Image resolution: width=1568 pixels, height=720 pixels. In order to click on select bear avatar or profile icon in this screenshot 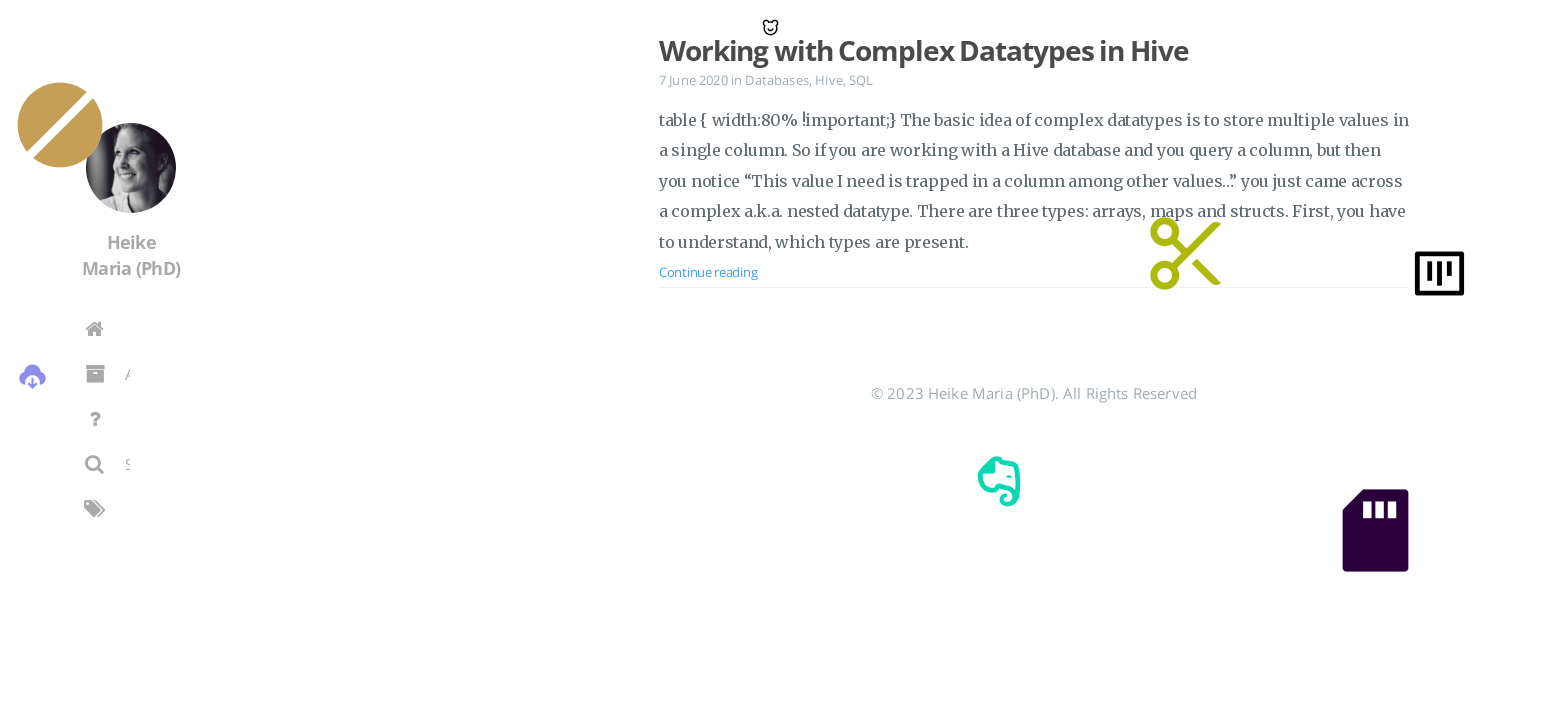, I will do `click(770, 27)`.